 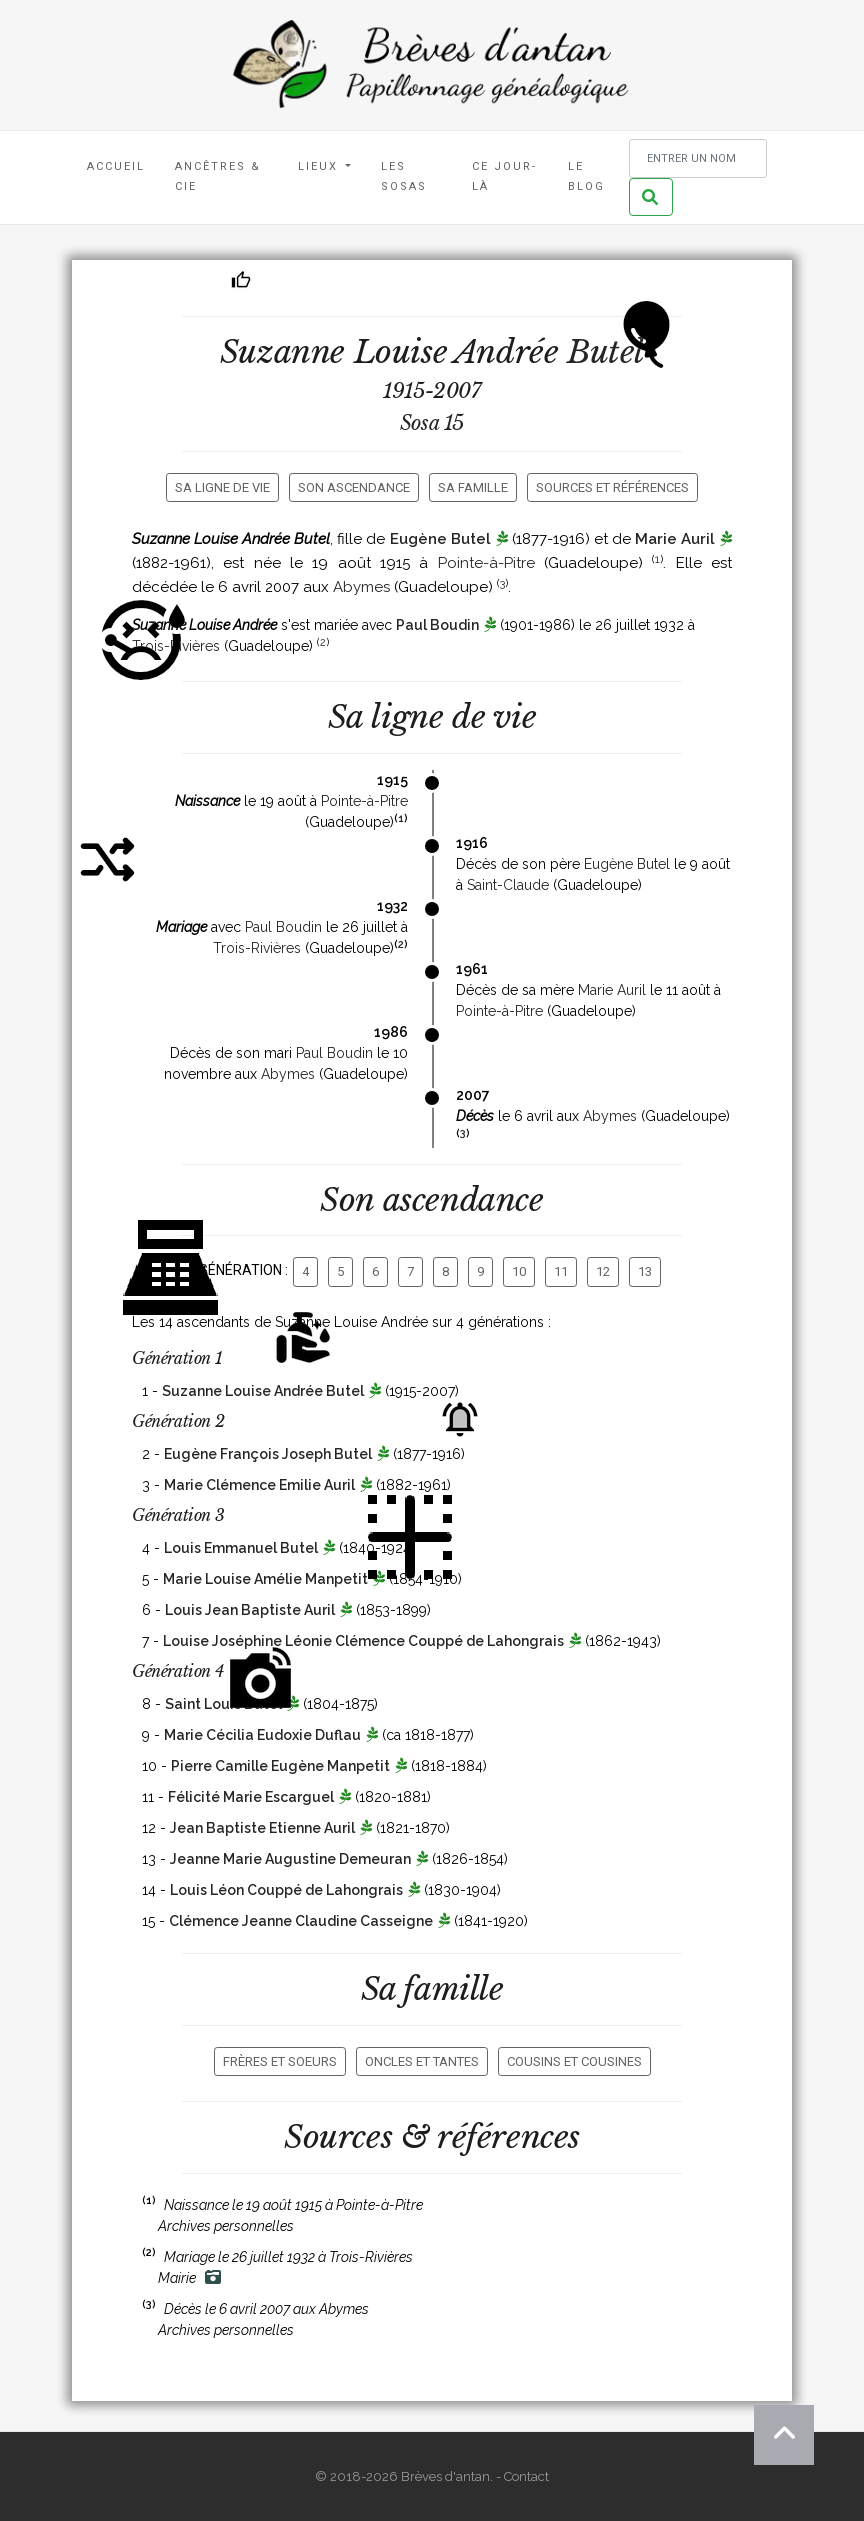 What do you see at coordinates (646, 334) in the screenshot?
I see `indicates a celebration or birthday event` at bounding box center [646, 334].